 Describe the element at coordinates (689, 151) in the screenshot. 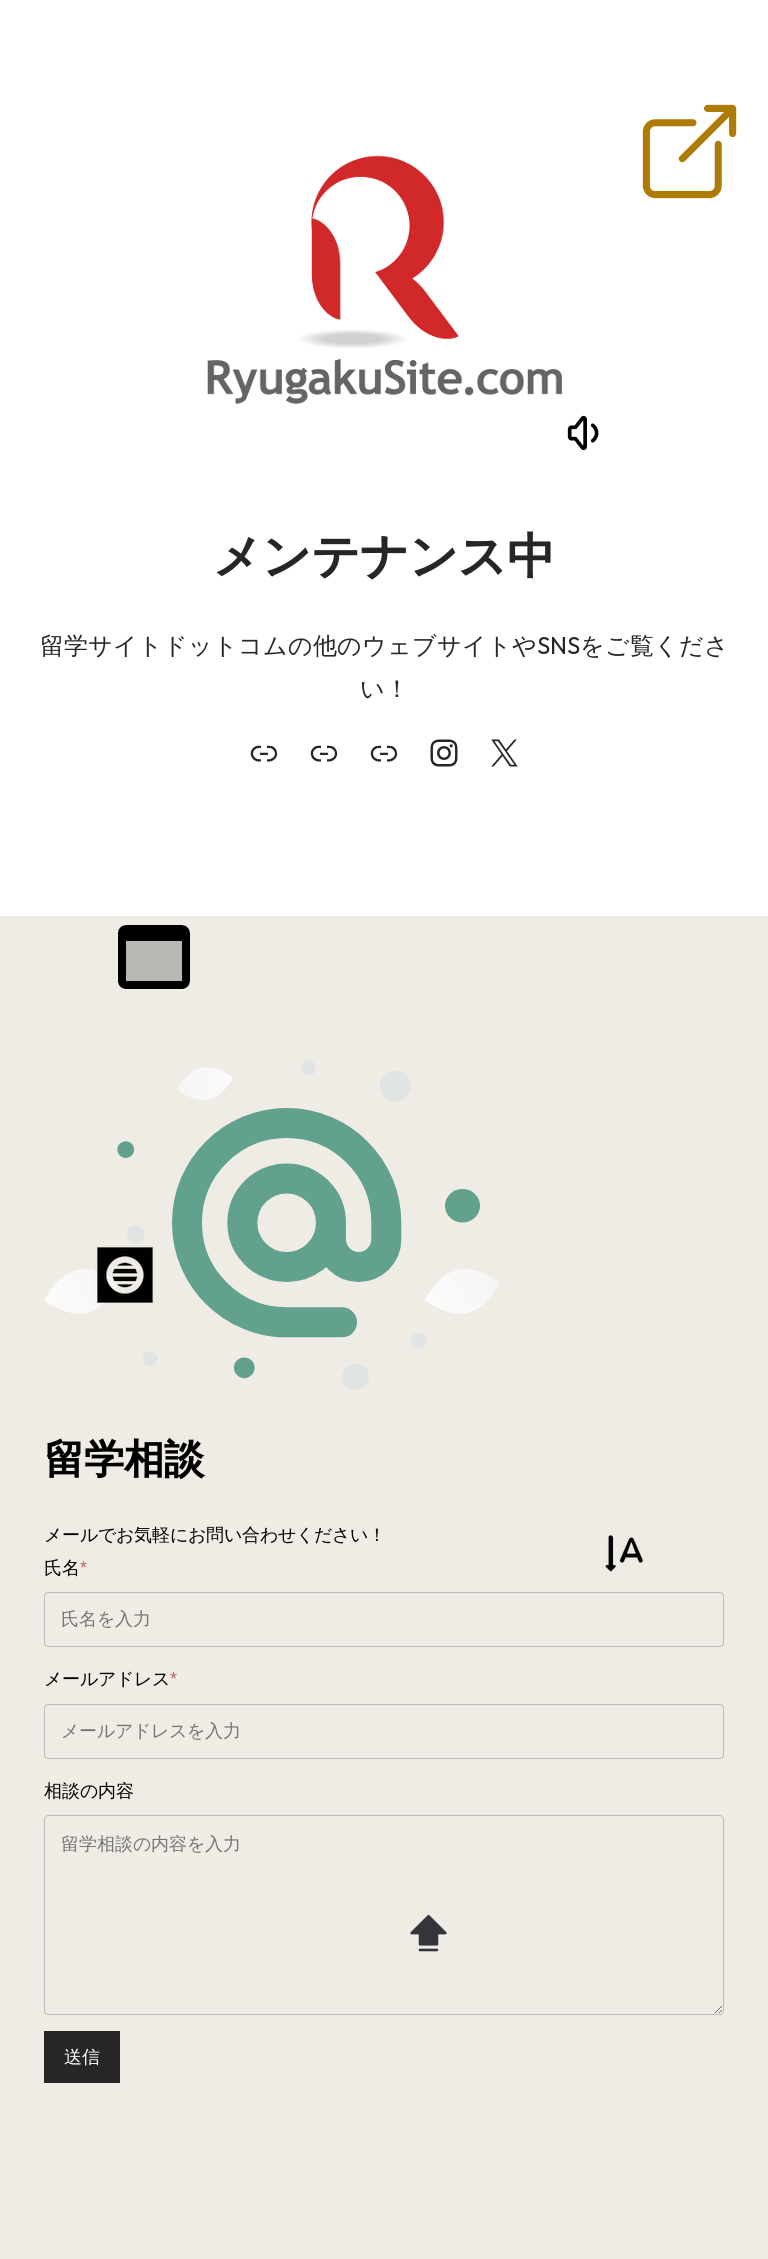

I see `open link in a new tab or window` at that location.